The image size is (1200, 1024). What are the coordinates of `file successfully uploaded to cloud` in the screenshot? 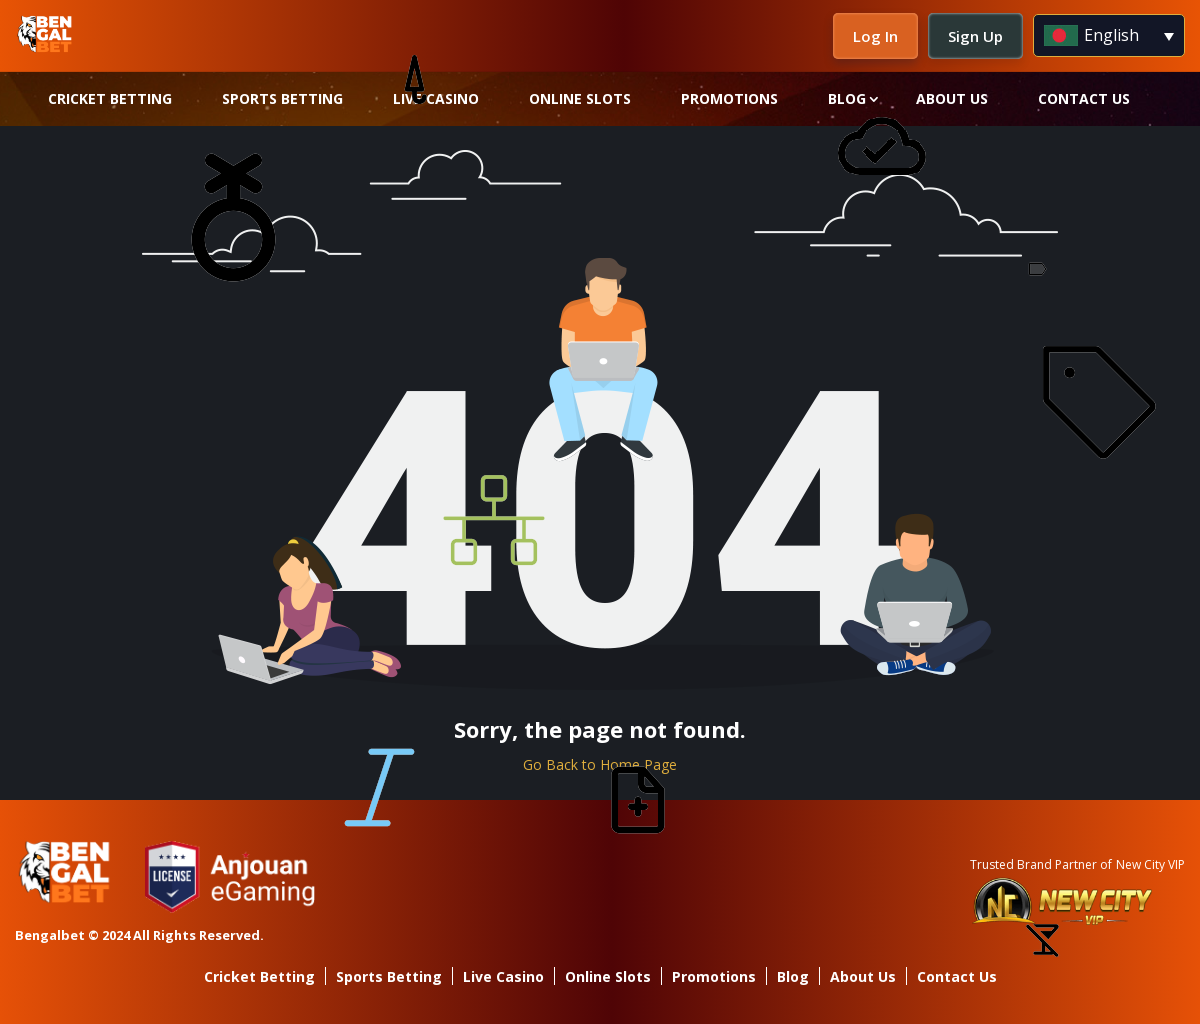 It's located at (882, 146).